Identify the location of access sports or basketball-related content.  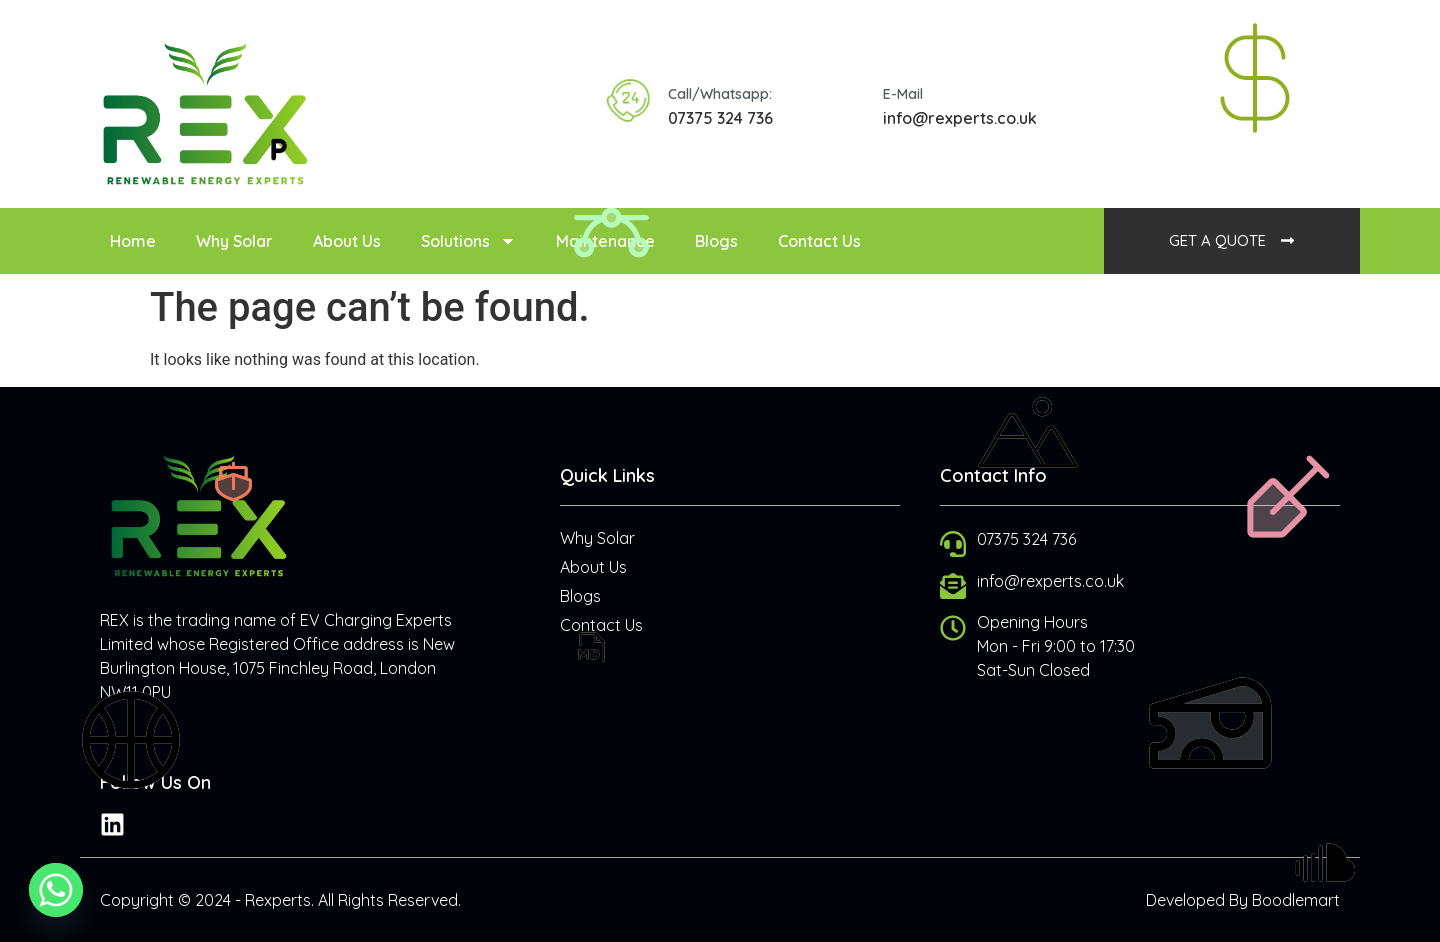
(131, 740).